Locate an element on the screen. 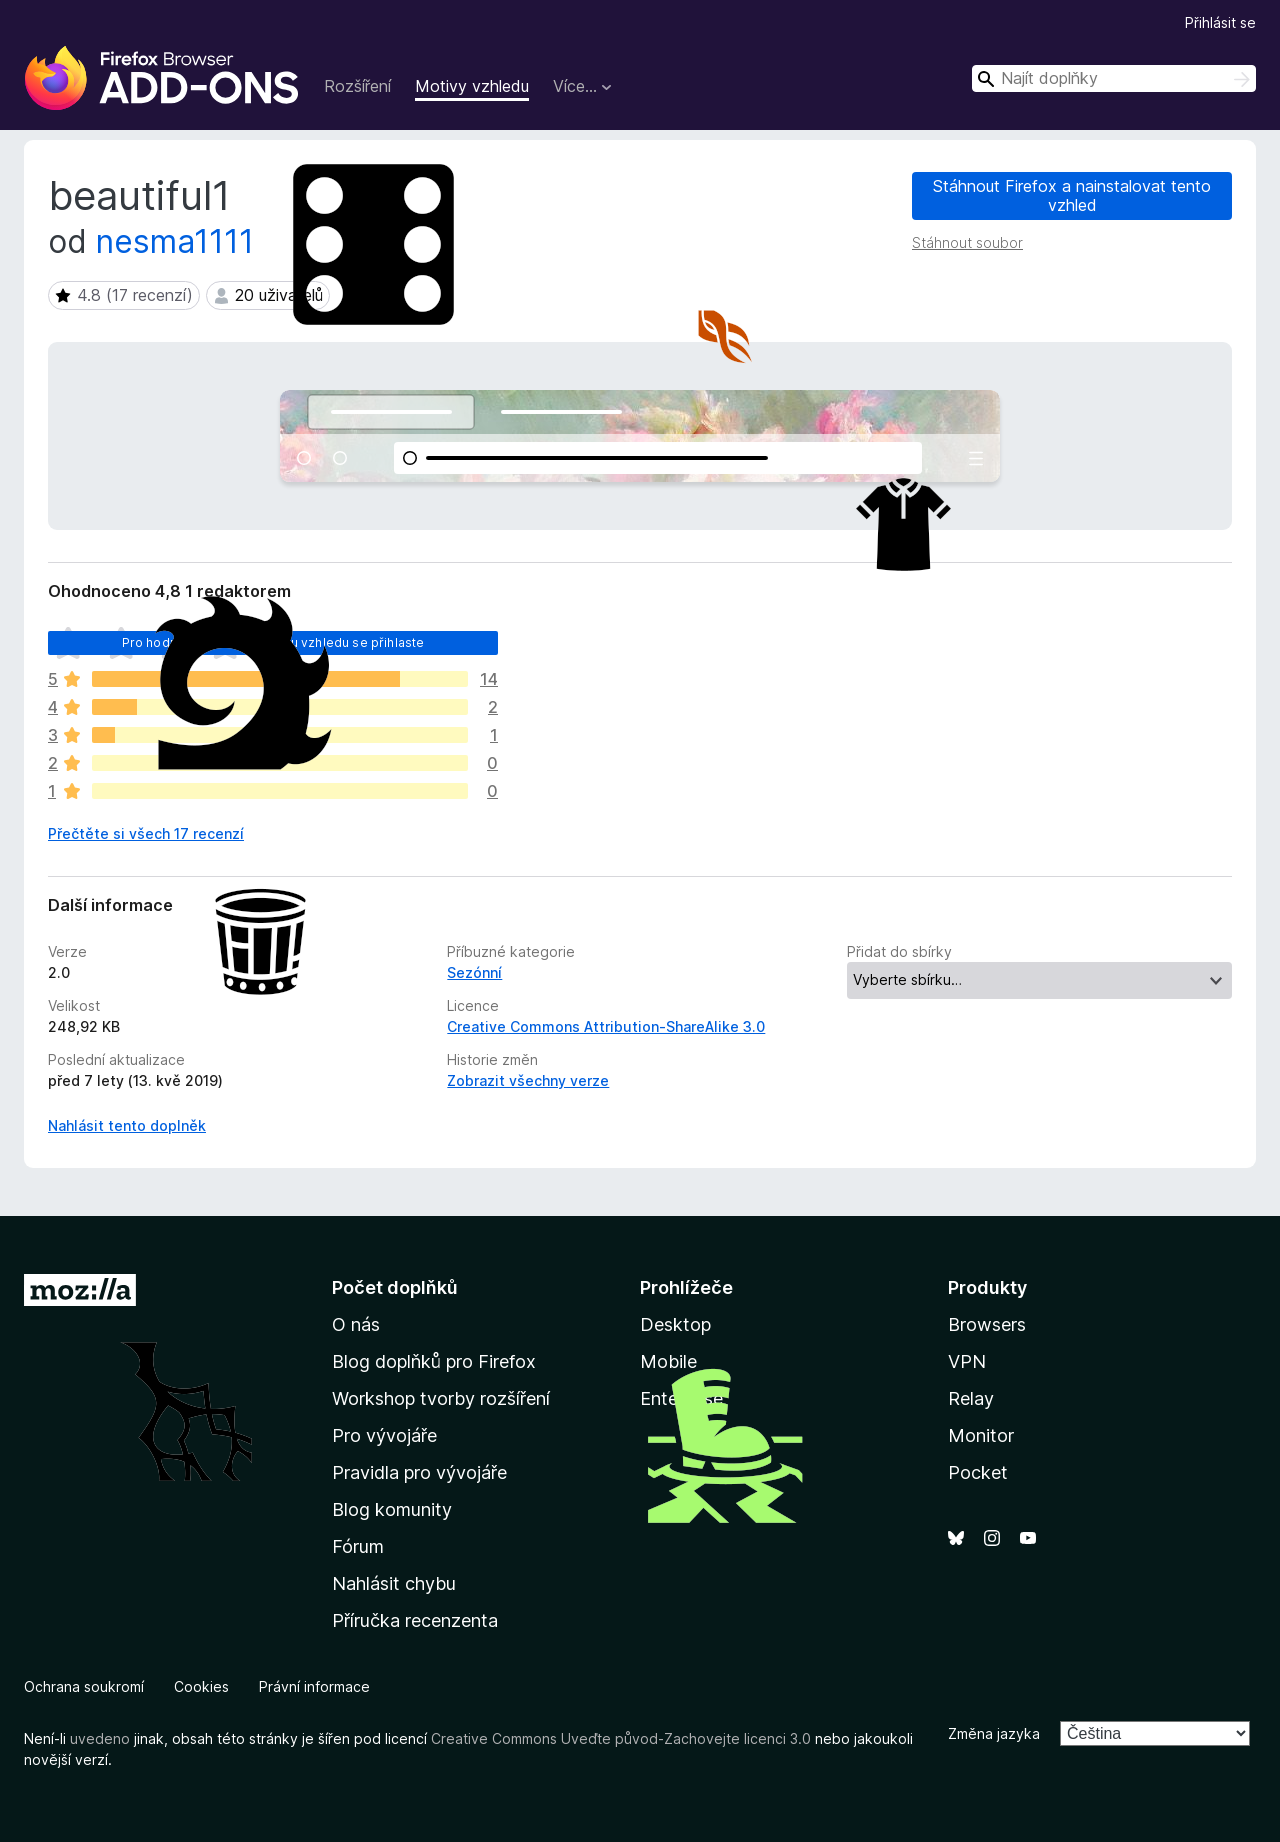  activate tentacle attack ability is located at coordinates (725, 336).